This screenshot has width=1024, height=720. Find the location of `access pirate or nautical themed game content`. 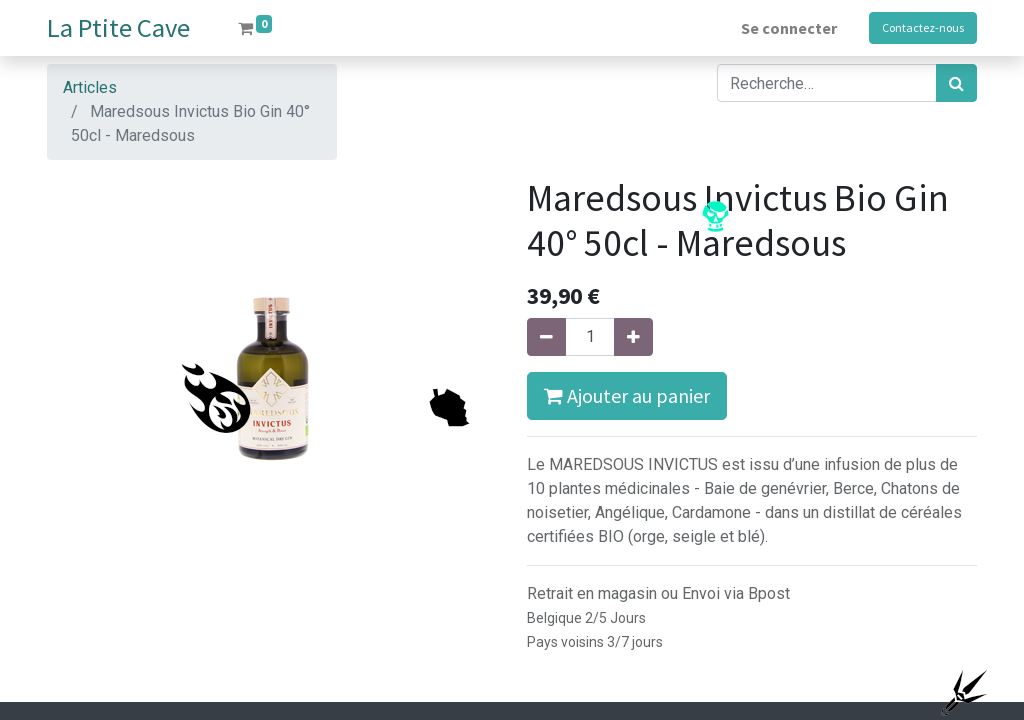

access pirate or nautical themed game content is located at coordinates (715, 216).